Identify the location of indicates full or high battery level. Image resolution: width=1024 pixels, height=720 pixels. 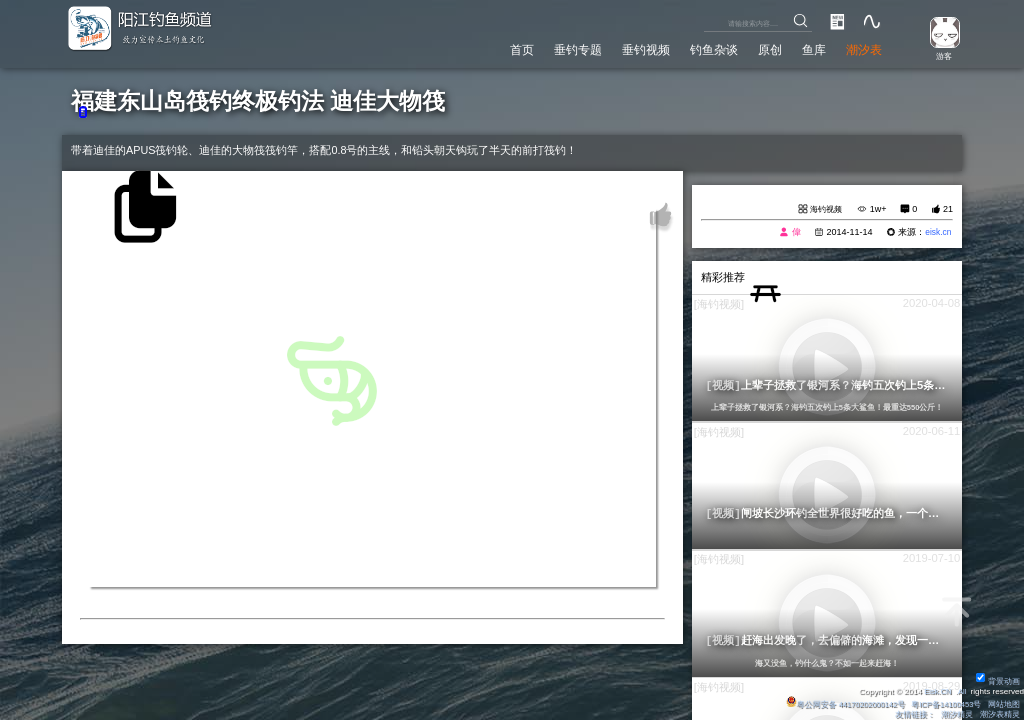
(83, 112).